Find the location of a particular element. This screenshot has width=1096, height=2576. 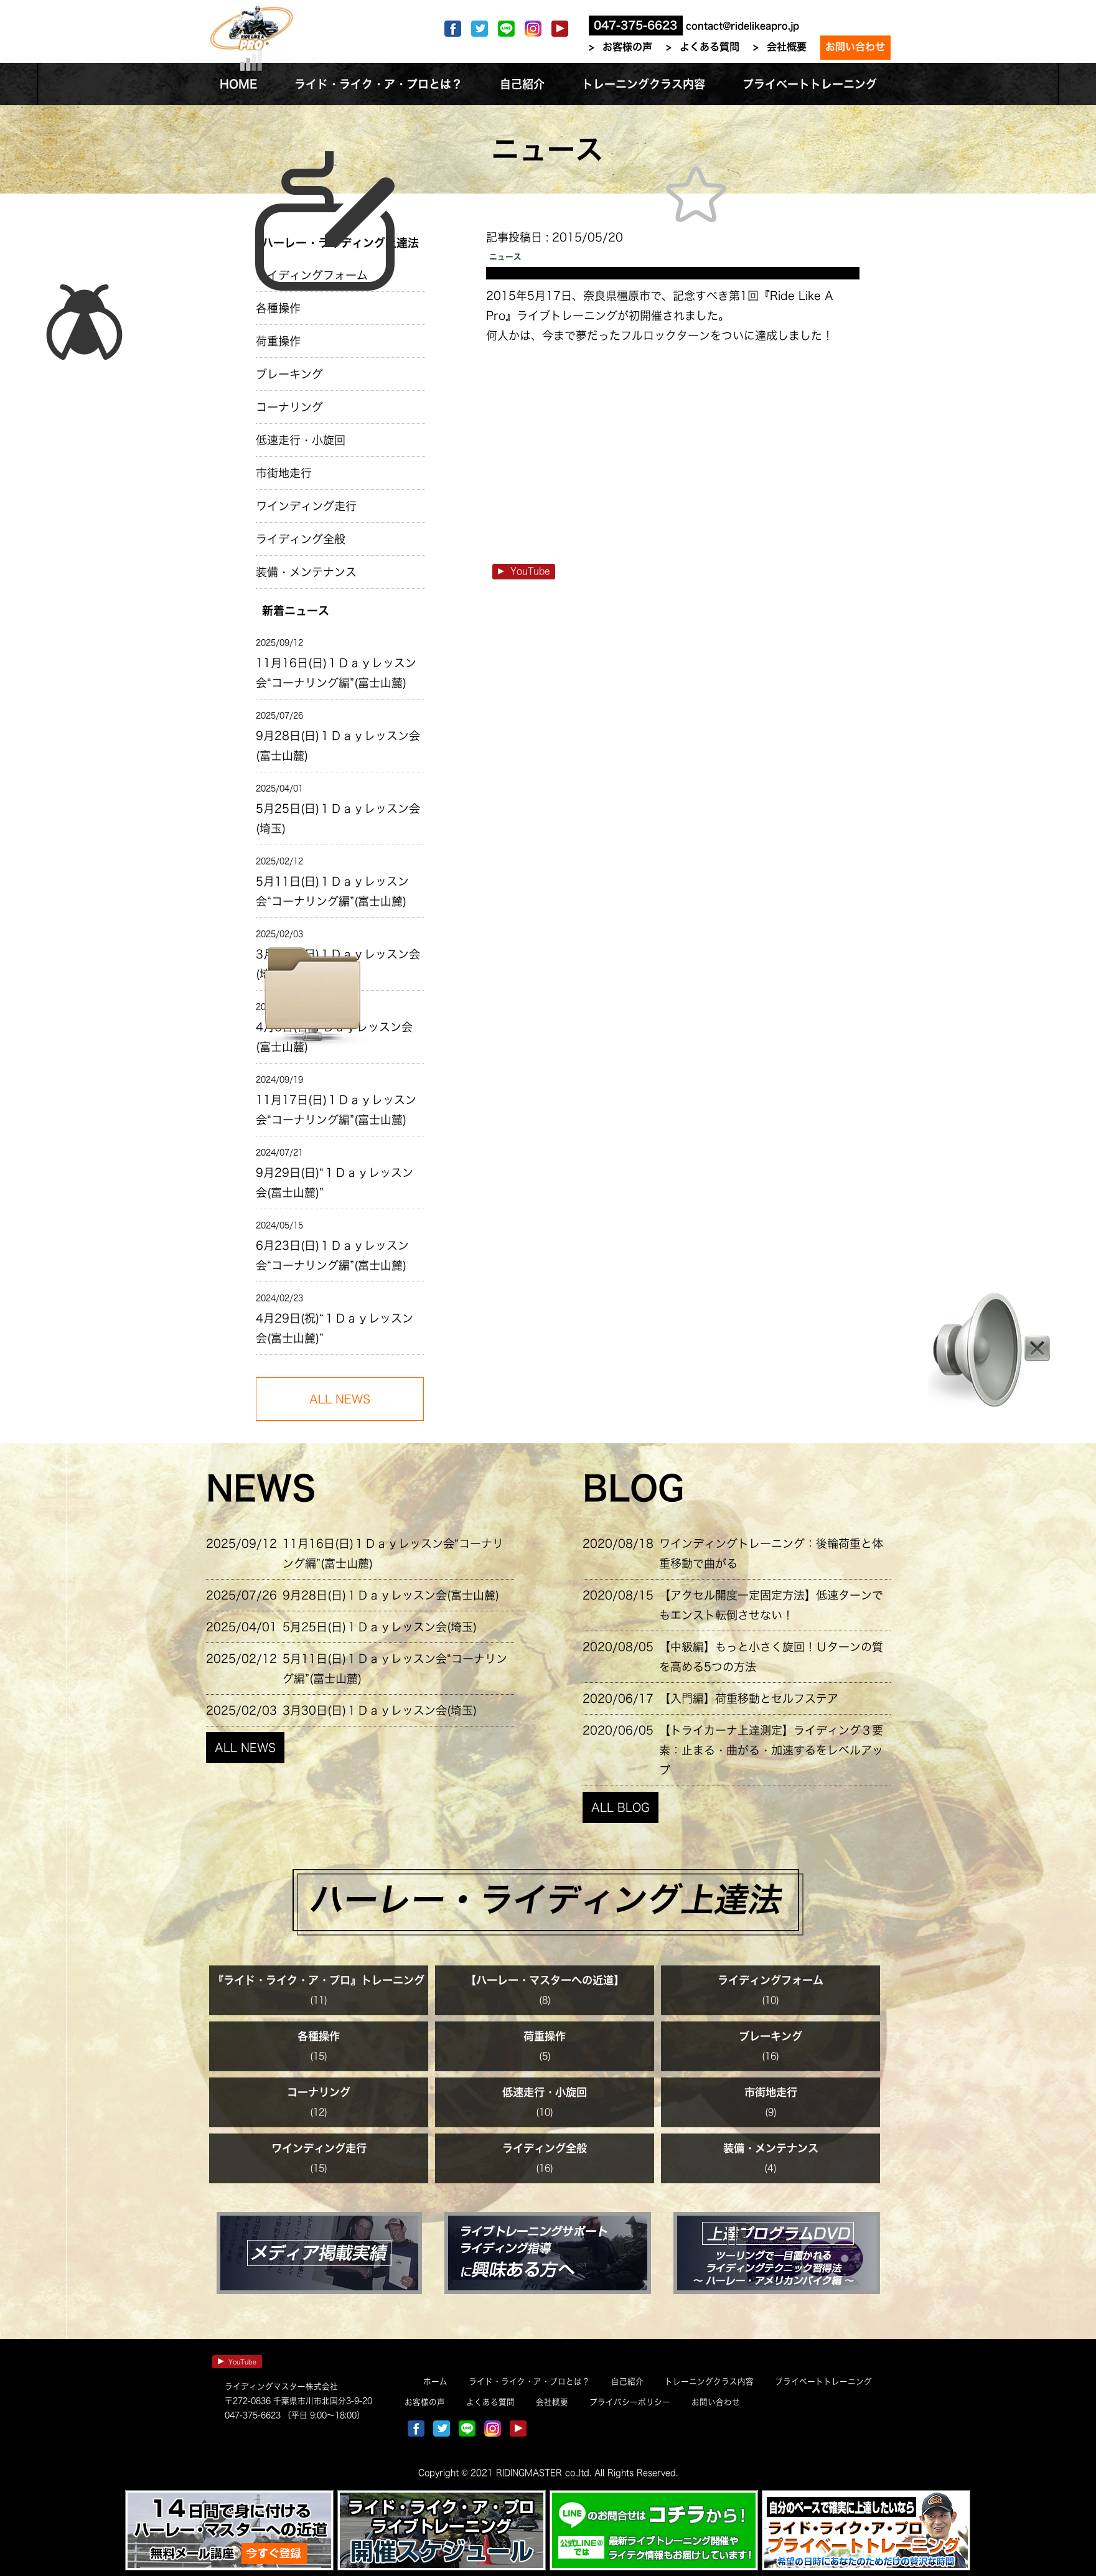

access files stored on a remote server is located at coordinates (312, 997).